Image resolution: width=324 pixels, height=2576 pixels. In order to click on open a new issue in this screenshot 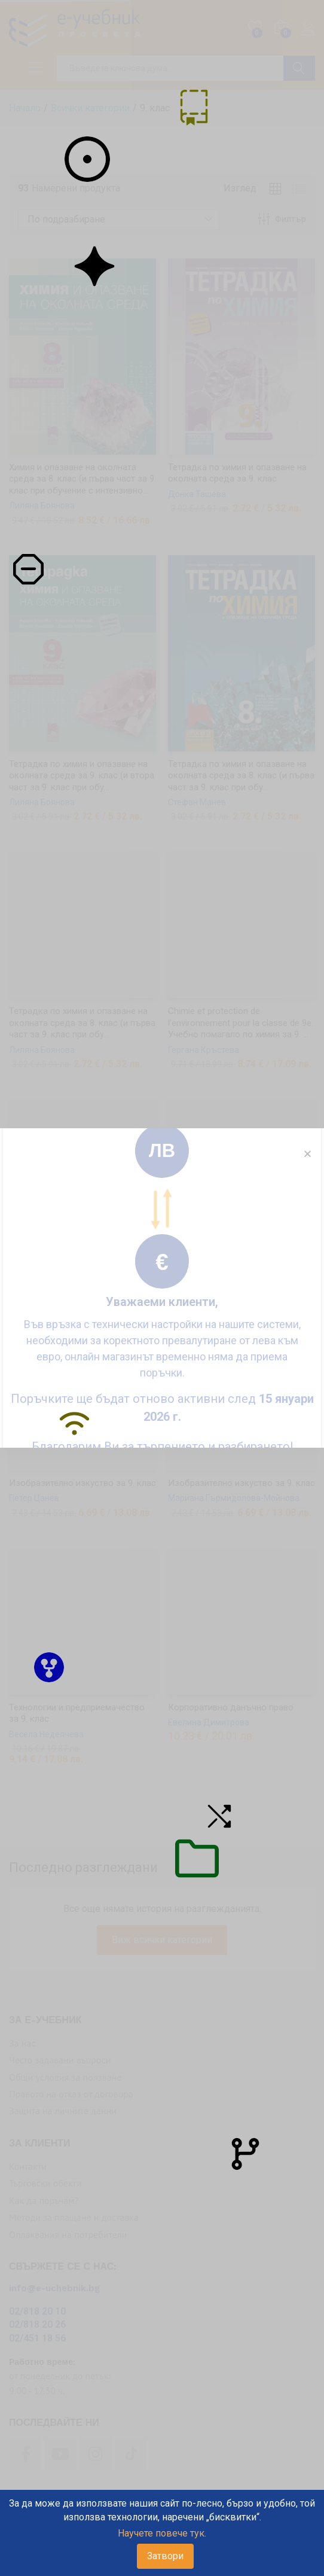, I will do `click(87, 159)`.